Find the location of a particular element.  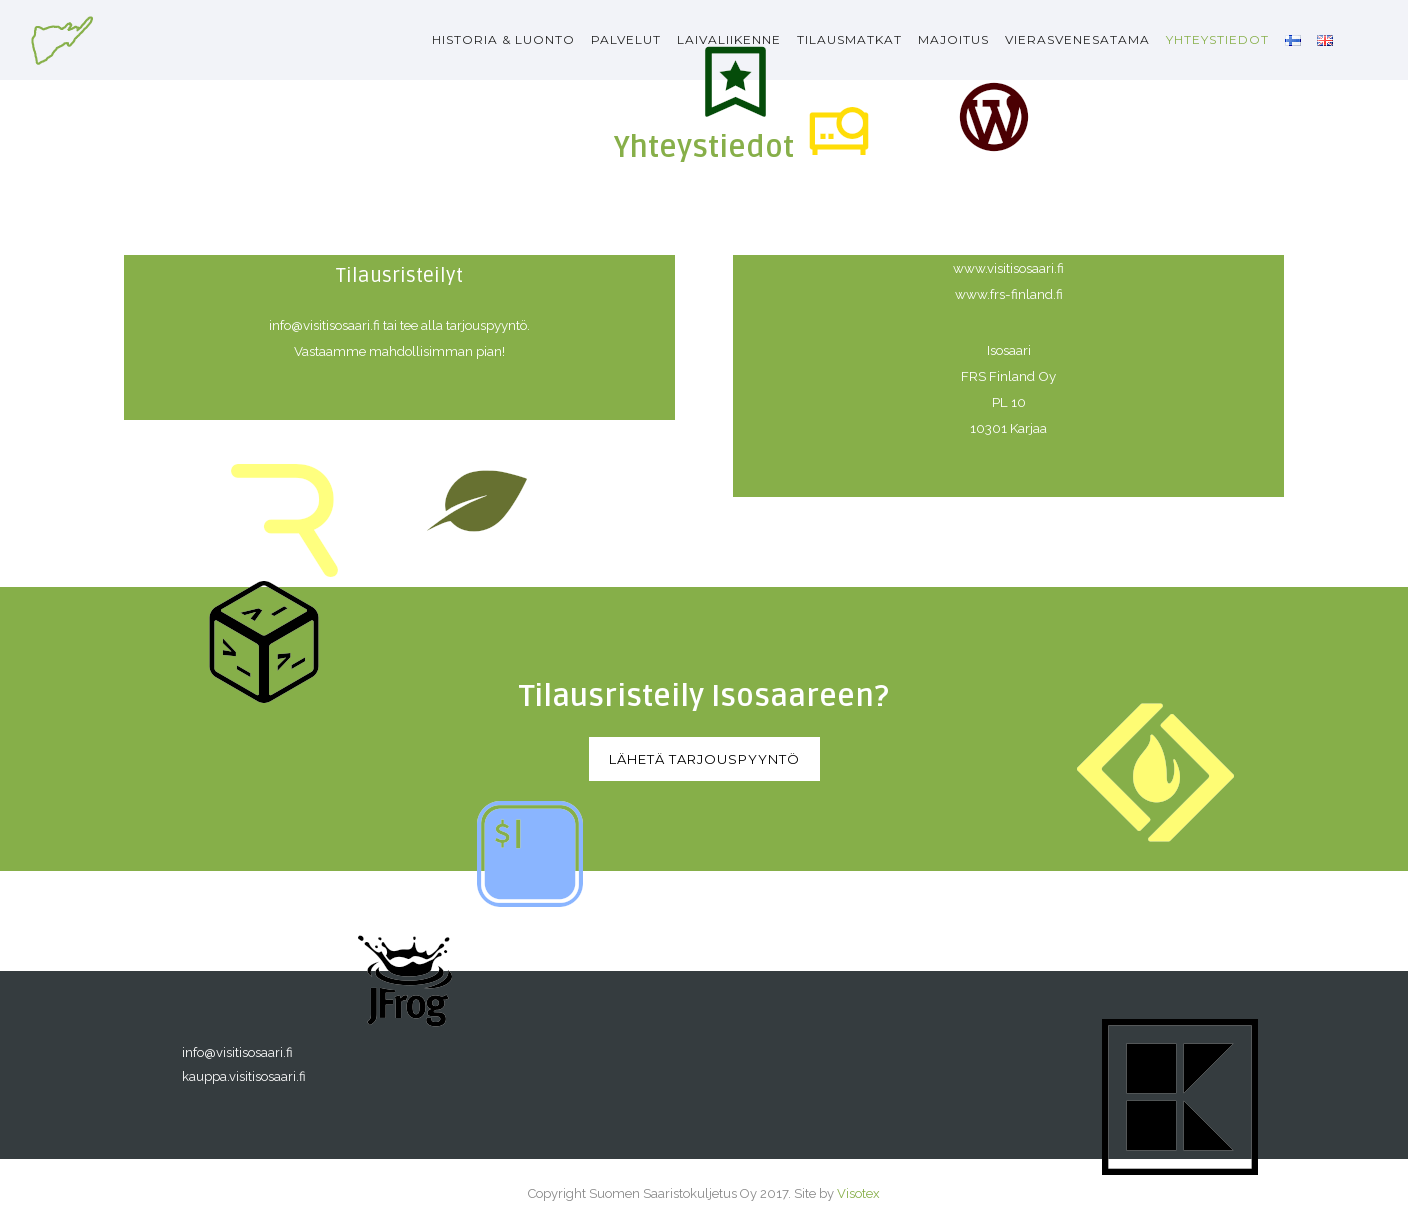

visit sourceforge website is located at coordinates (1155, 772).